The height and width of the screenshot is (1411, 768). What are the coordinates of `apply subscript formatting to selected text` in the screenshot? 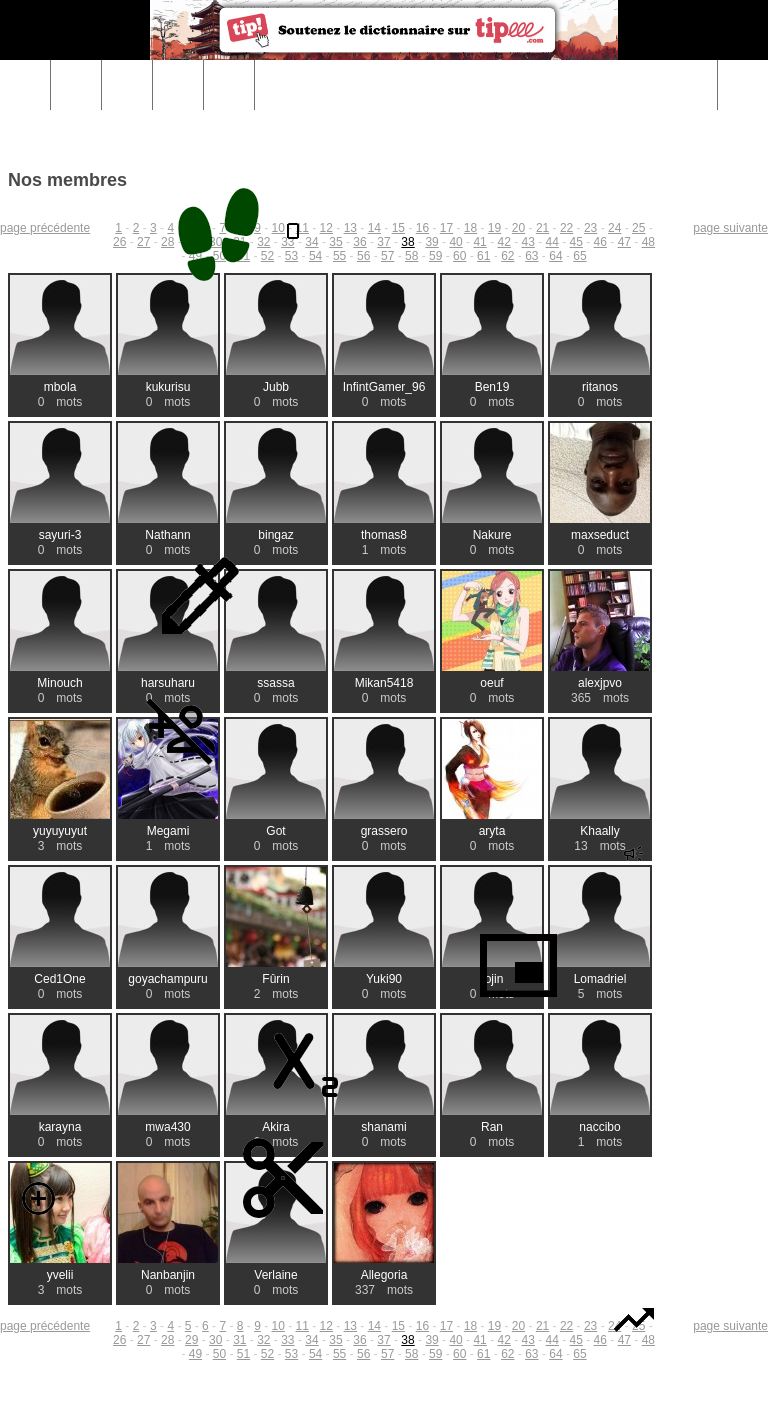 It's located at (294, 1065).